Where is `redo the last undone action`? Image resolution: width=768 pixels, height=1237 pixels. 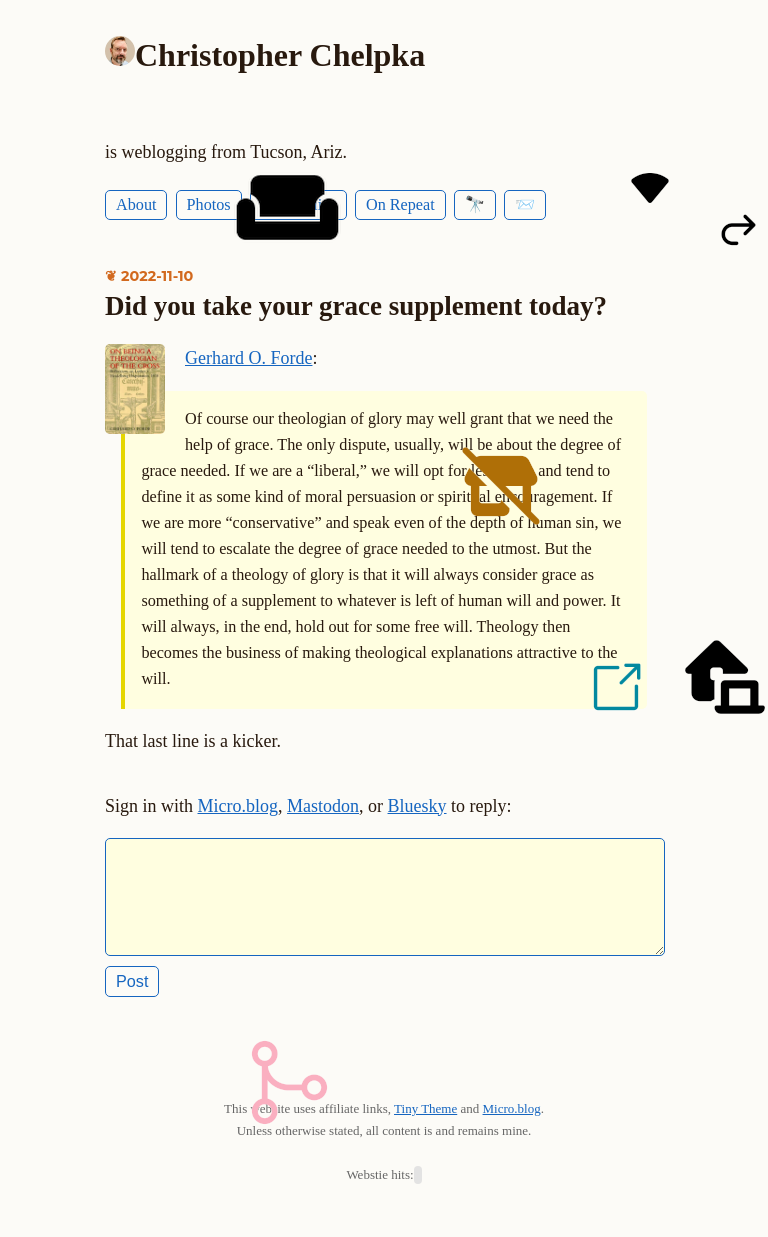 redo the last undone action is located at coordinates (738, 230).